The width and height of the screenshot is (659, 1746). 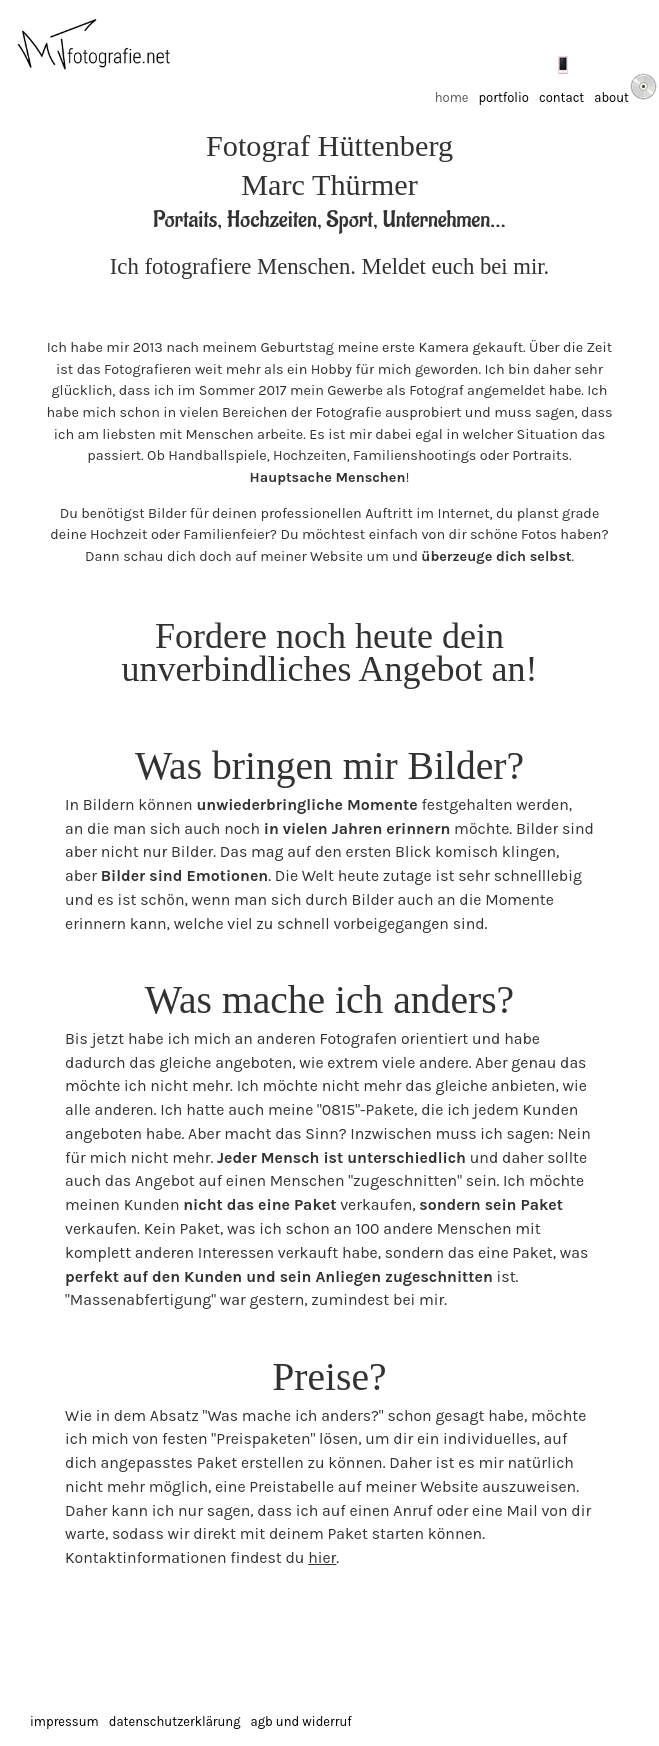 I want to click on iPod nano device connected, so click(x=563, y=65).